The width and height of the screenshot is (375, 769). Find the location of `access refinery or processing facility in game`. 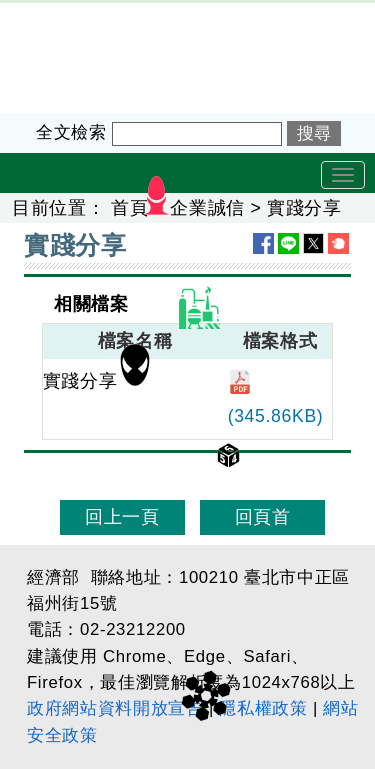

access refinery or processing facility in game is located at coordinates (199, 307).